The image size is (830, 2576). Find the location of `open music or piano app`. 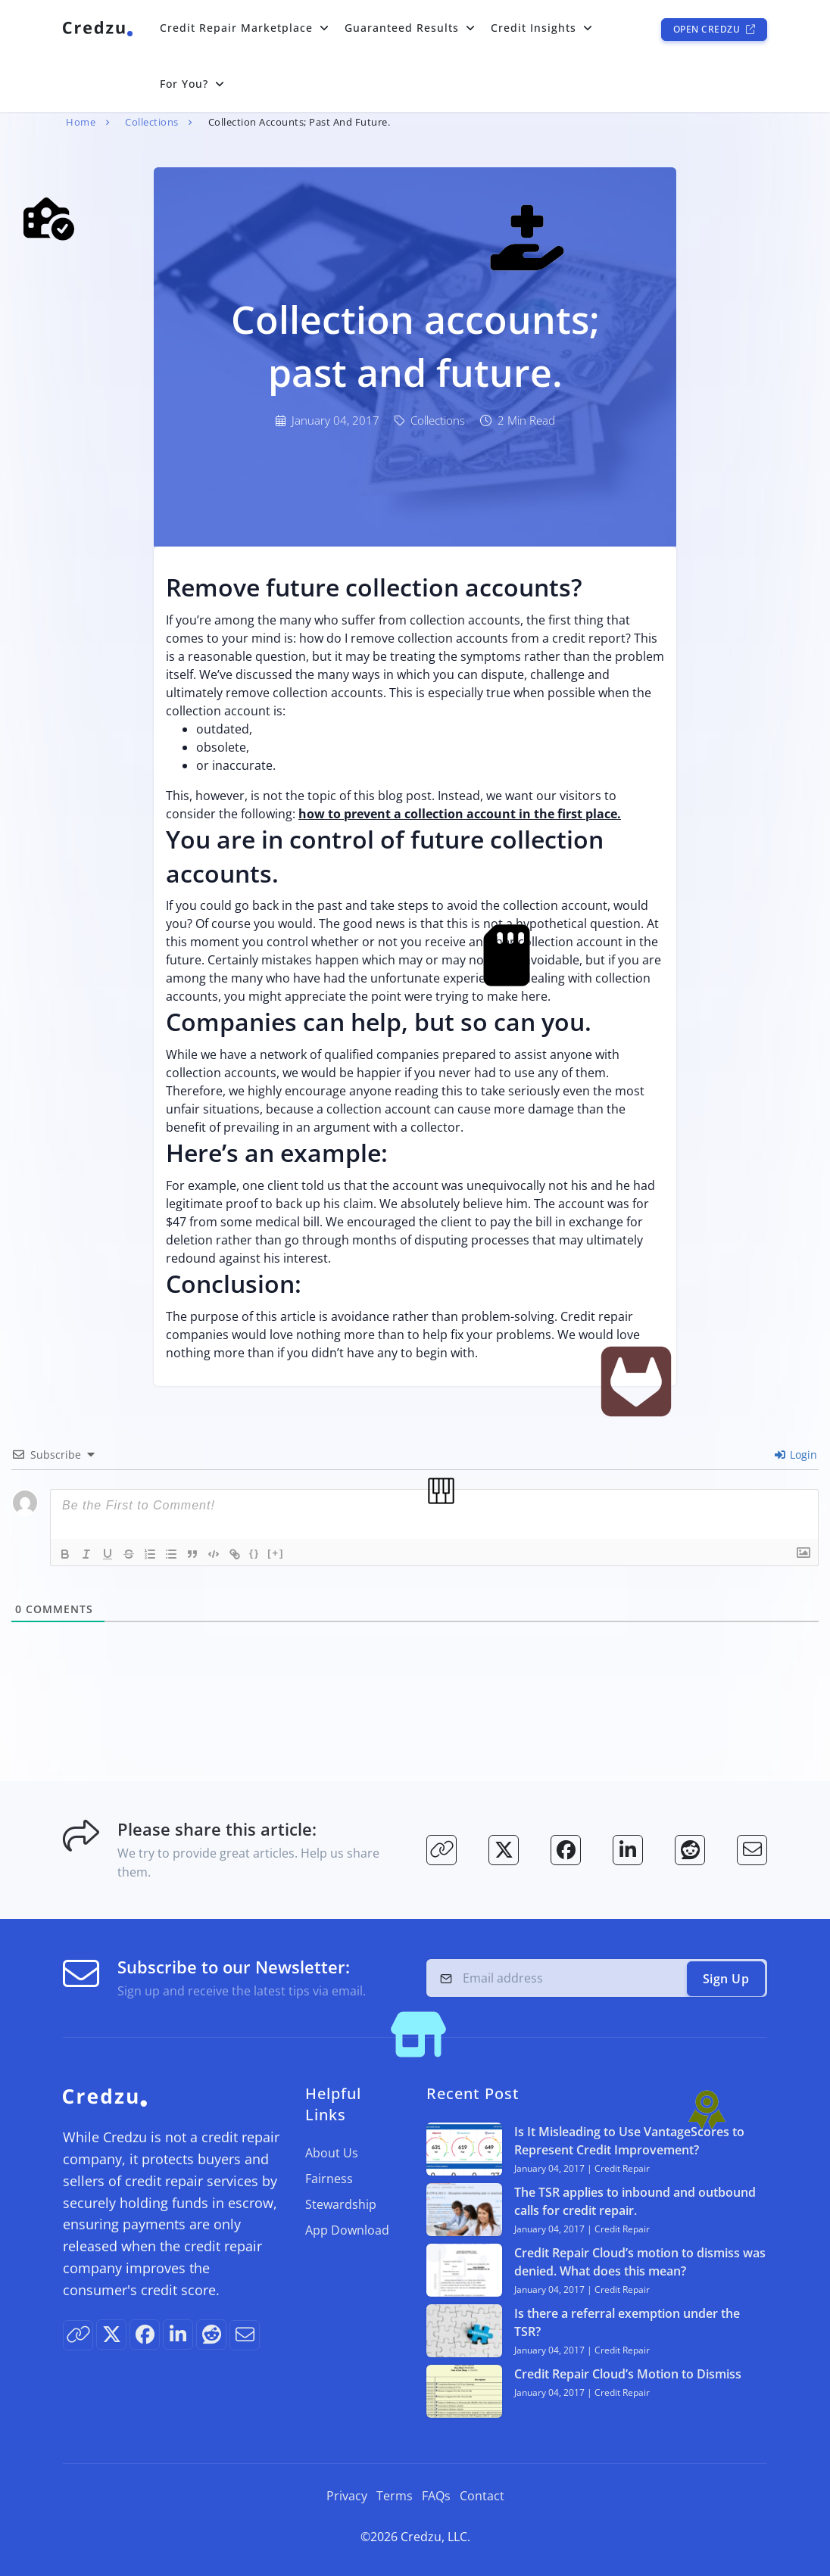

open music or piano app is located at coordinates (441, 1490).